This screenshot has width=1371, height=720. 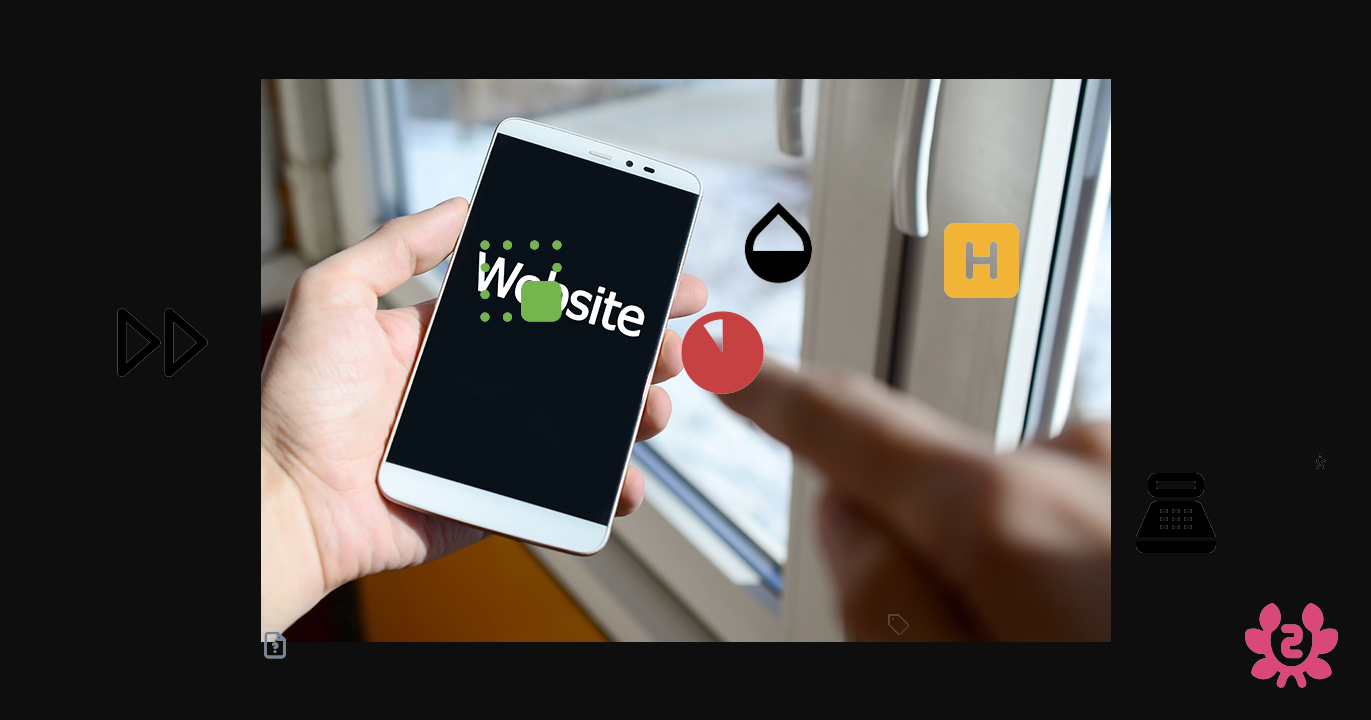 What do you see at coordinates (1320, 461) in the screenshot?
I see `get walking directions` at bounding box center [1320, 461].